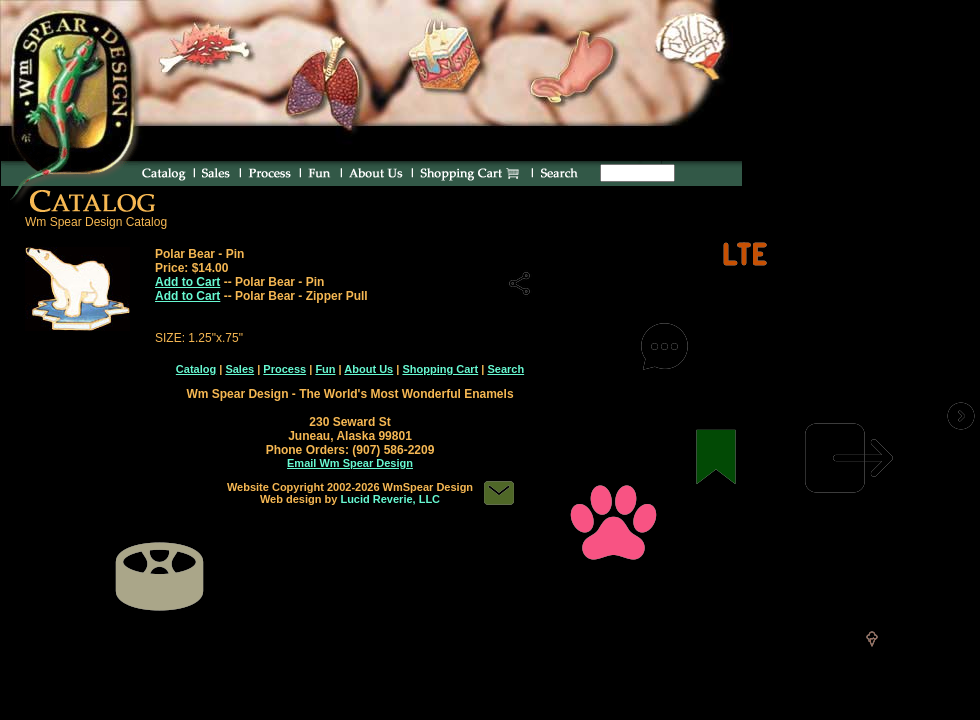 The image size is (980, 720). Describe the element at coordinates (499, 493) in the screenshot. I see `open your email inbox` at that location.